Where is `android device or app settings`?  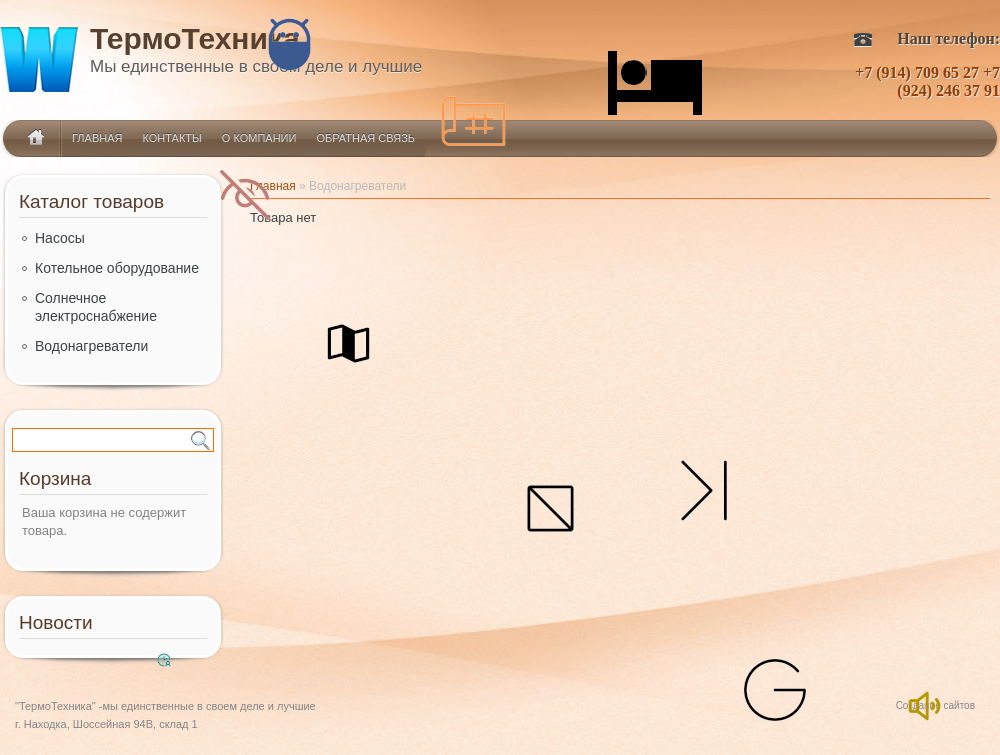
android device or app settings is located at coordinates (289, 43).